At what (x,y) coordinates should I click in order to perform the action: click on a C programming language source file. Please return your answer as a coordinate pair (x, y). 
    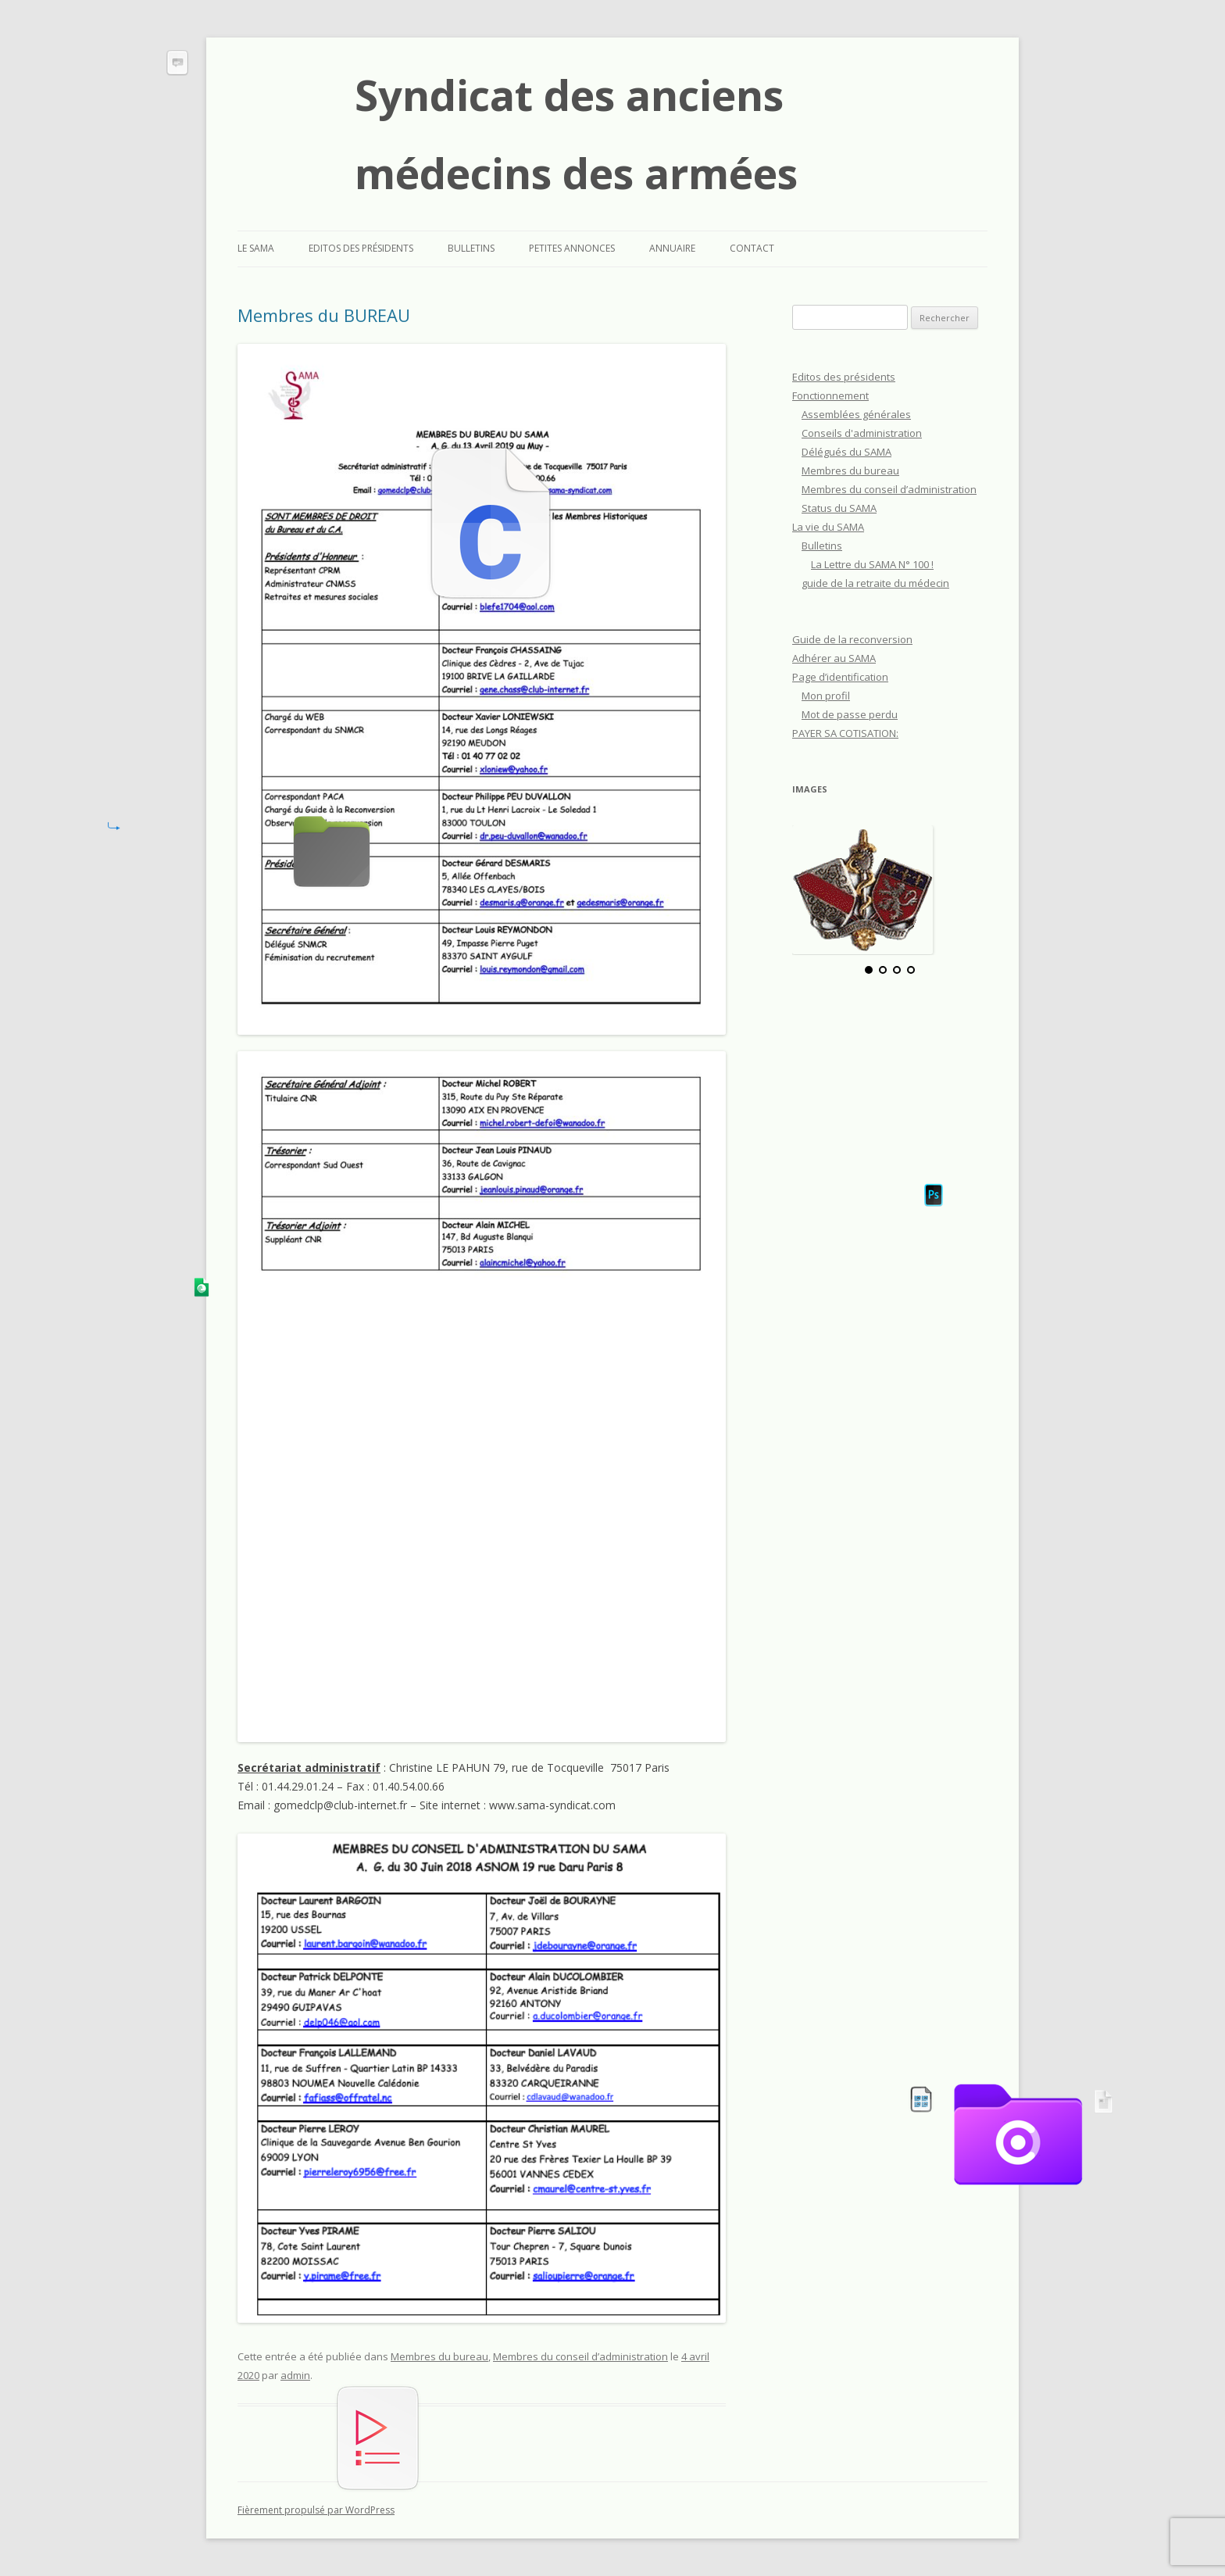
    Looking at the image, I should click on (491, 523).